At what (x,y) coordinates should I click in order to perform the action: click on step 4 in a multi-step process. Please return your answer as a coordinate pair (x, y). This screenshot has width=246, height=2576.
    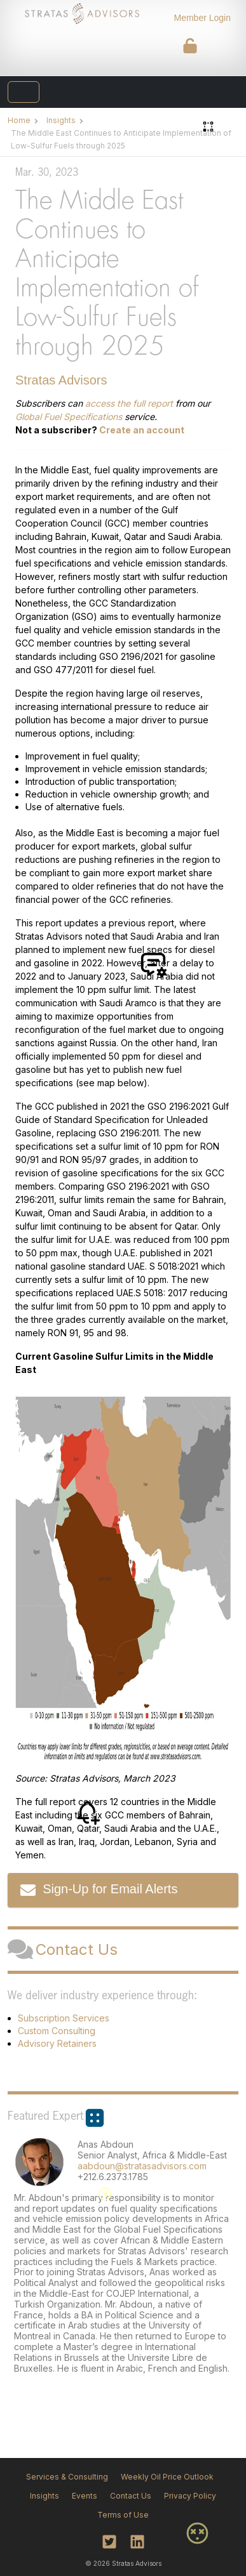
    Looking at the image, I should click on (105, 2194).